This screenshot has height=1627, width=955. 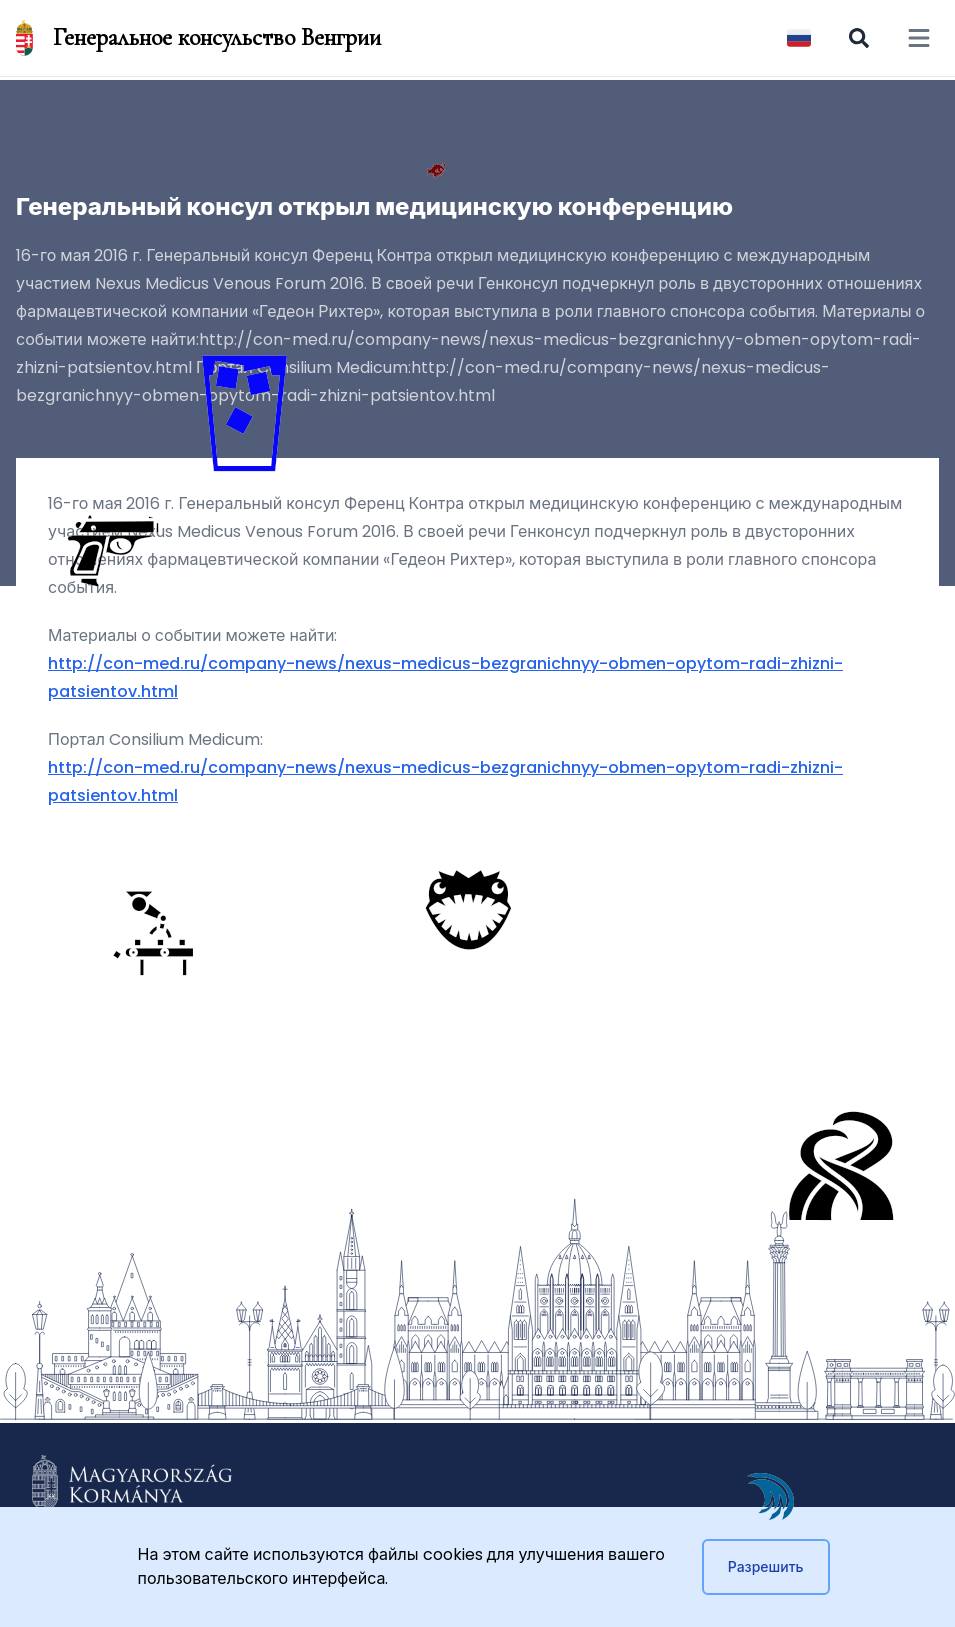 I want to click on add ice to your drink order, so click(x=244, y=410).